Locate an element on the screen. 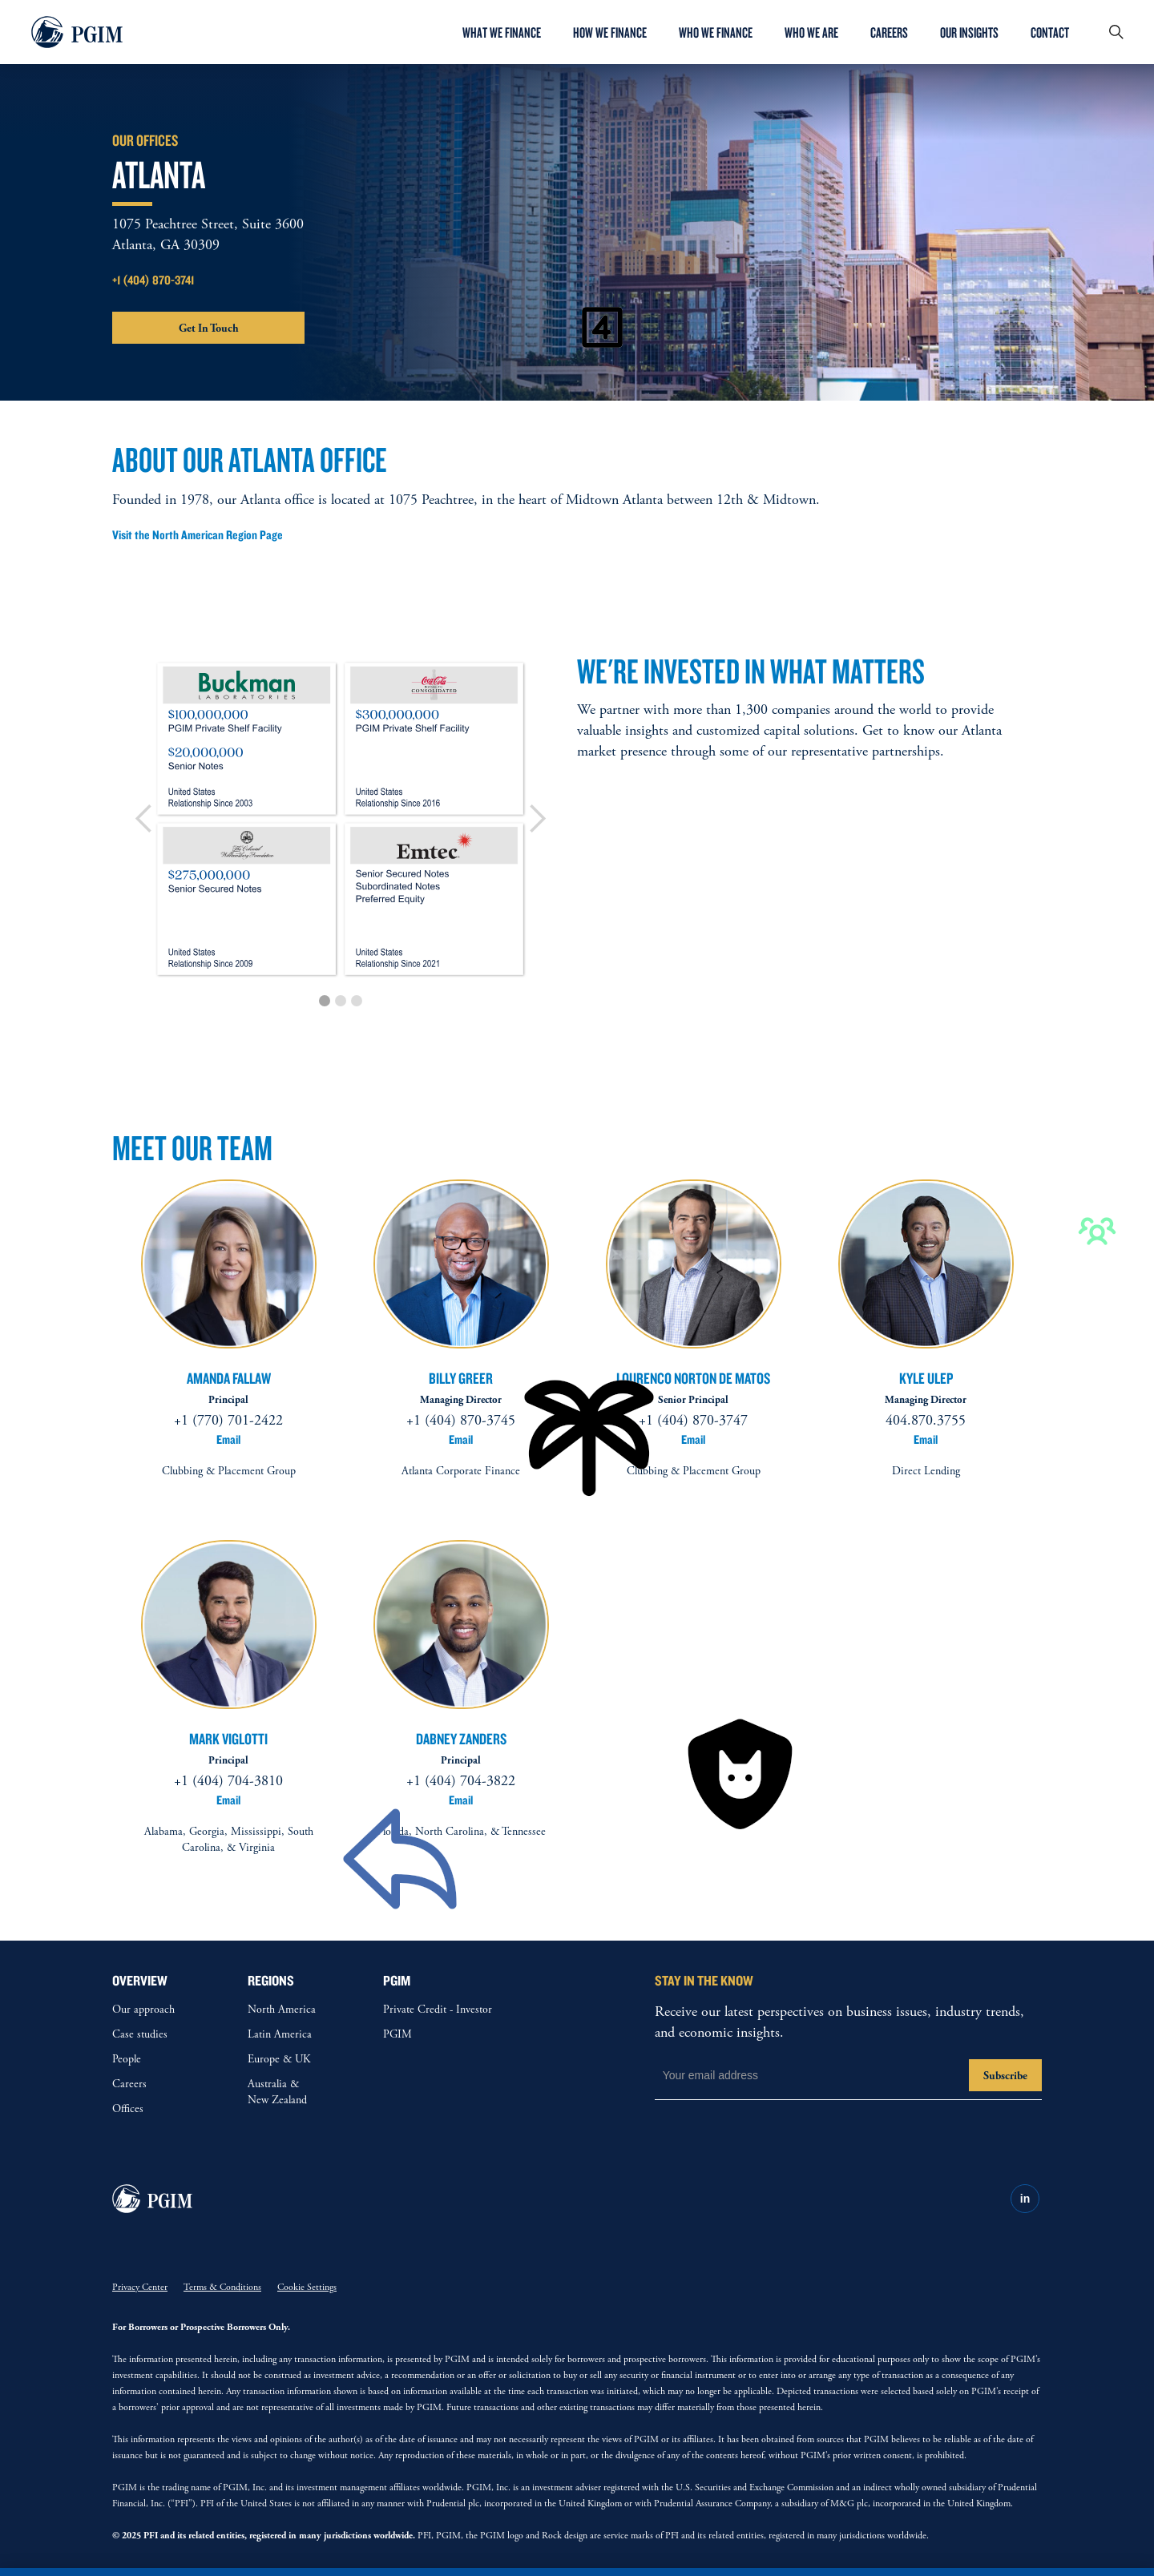  select or navigate to item number four is located at coordinates (602, 327).